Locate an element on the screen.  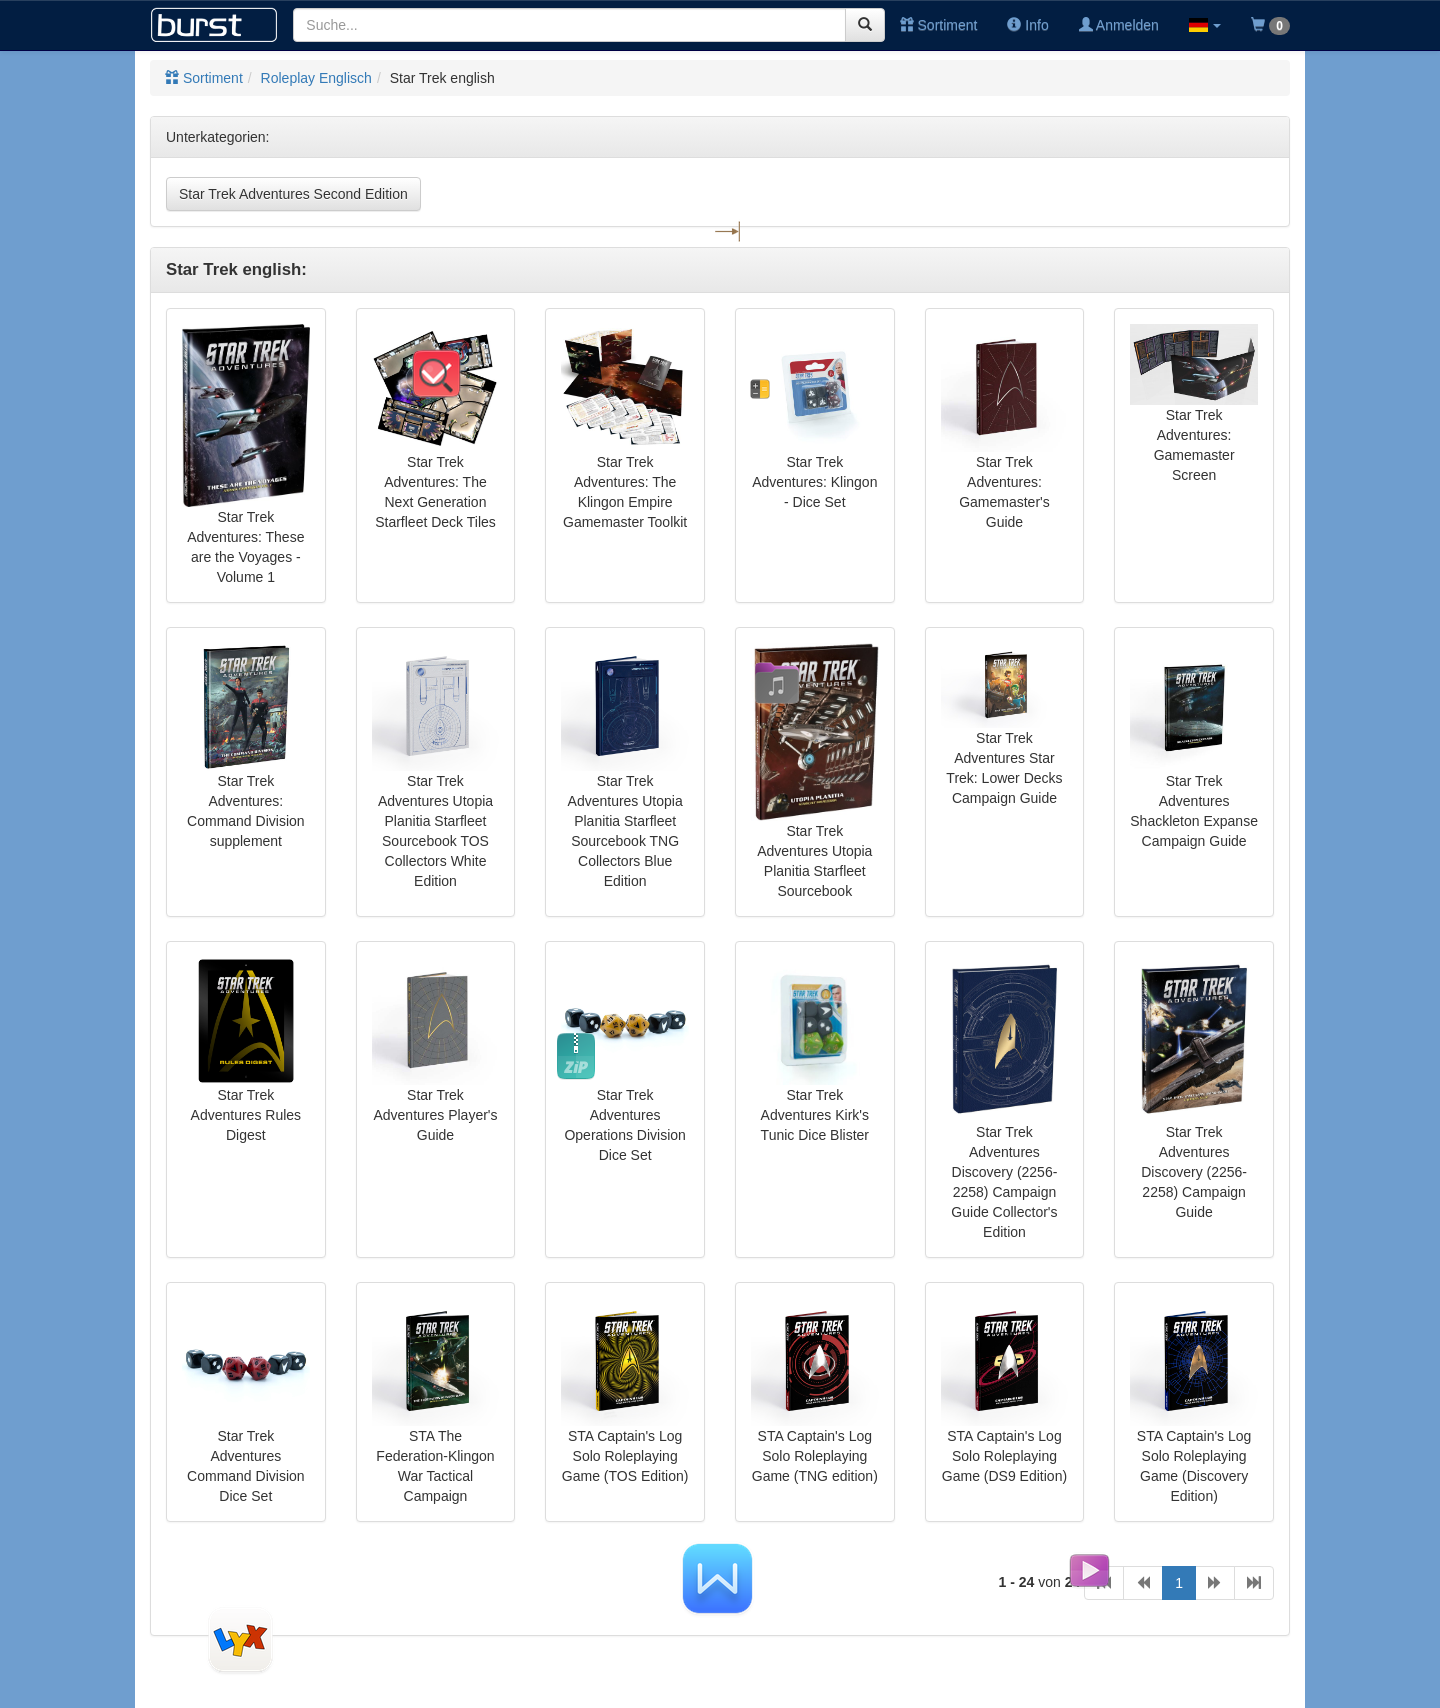
open media player application is located at coordinates (1089, 1570).